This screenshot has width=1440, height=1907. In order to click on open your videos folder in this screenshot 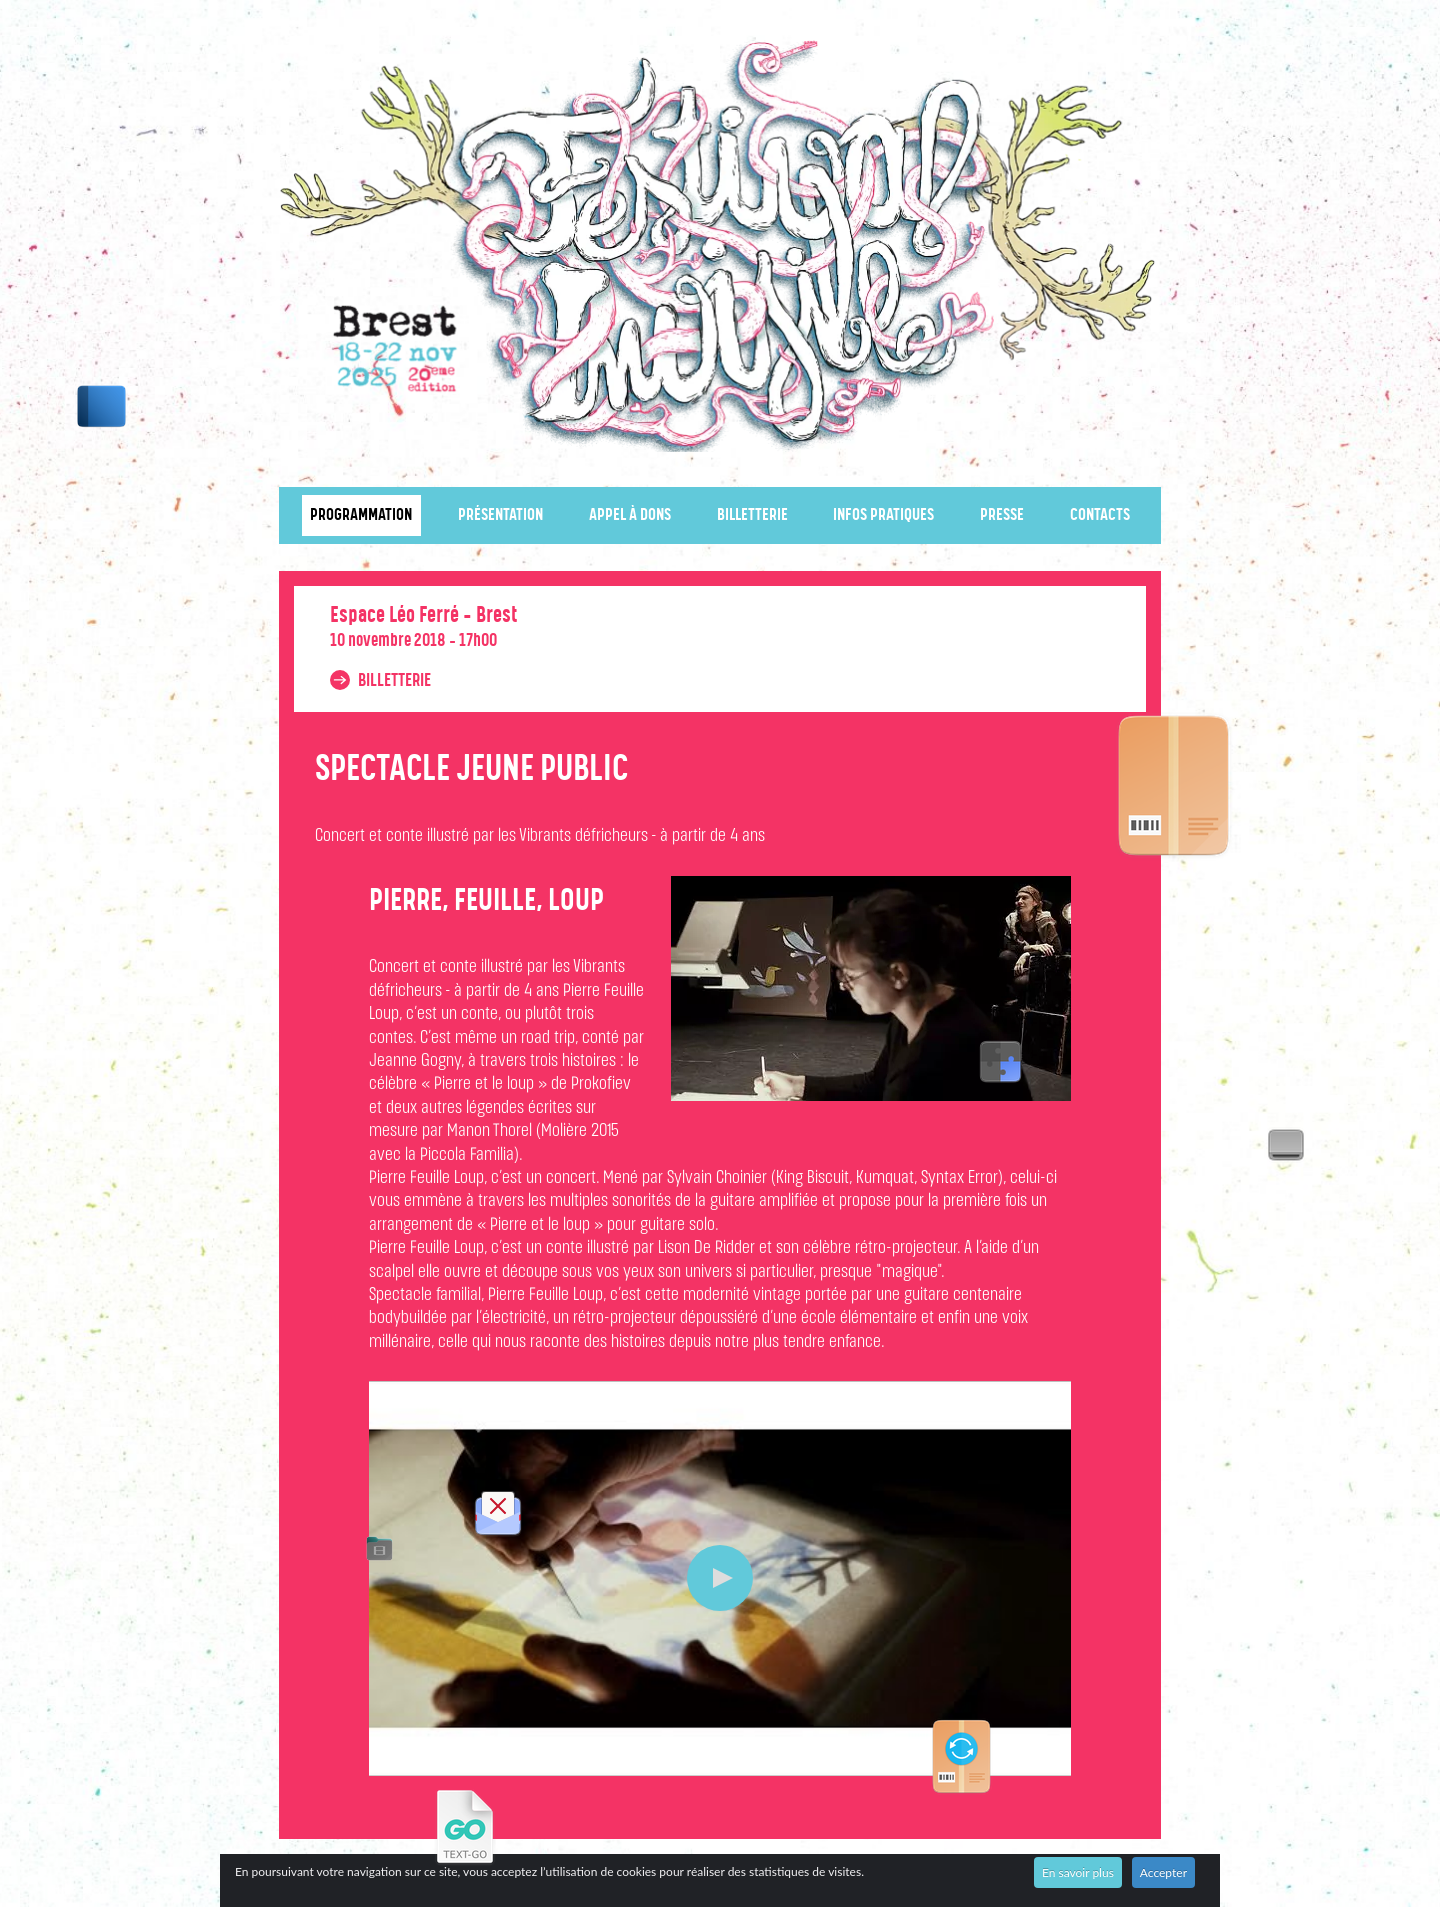, I will do `click(379, 1548)`.